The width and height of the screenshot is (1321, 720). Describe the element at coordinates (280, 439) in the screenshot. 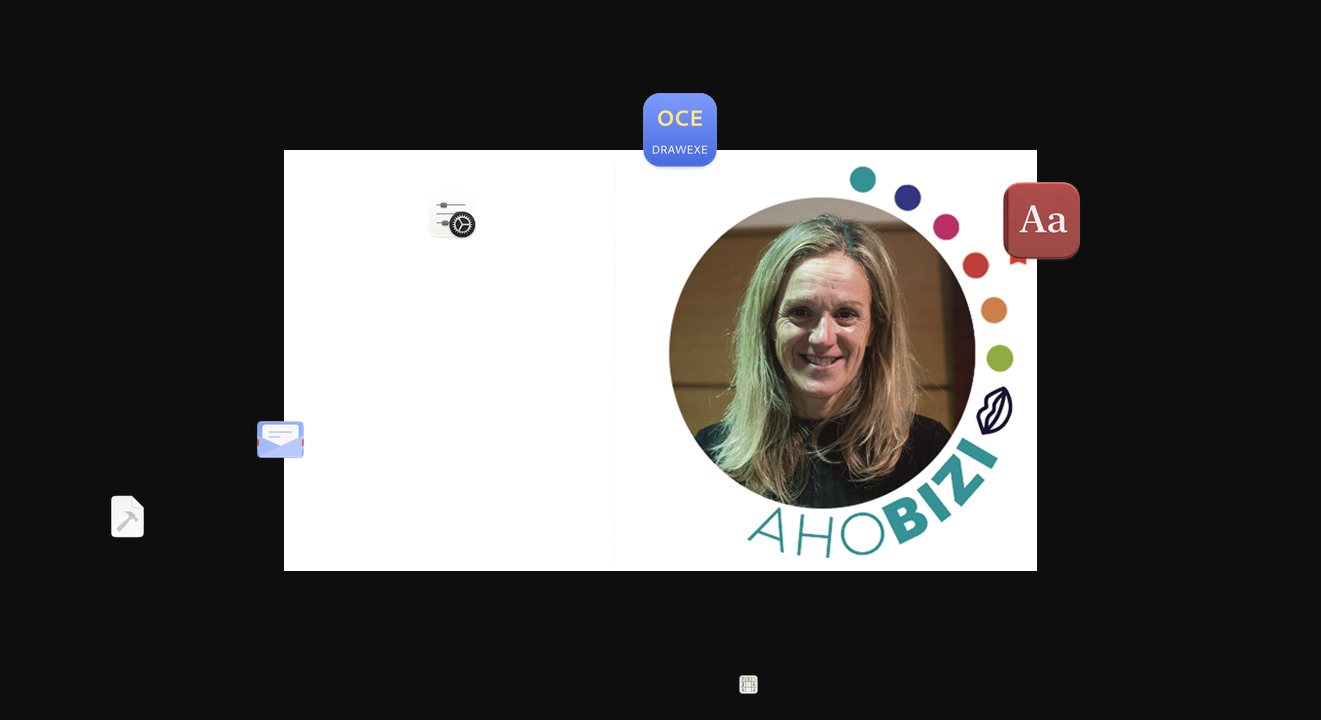

I see `open the mail application` at that location.